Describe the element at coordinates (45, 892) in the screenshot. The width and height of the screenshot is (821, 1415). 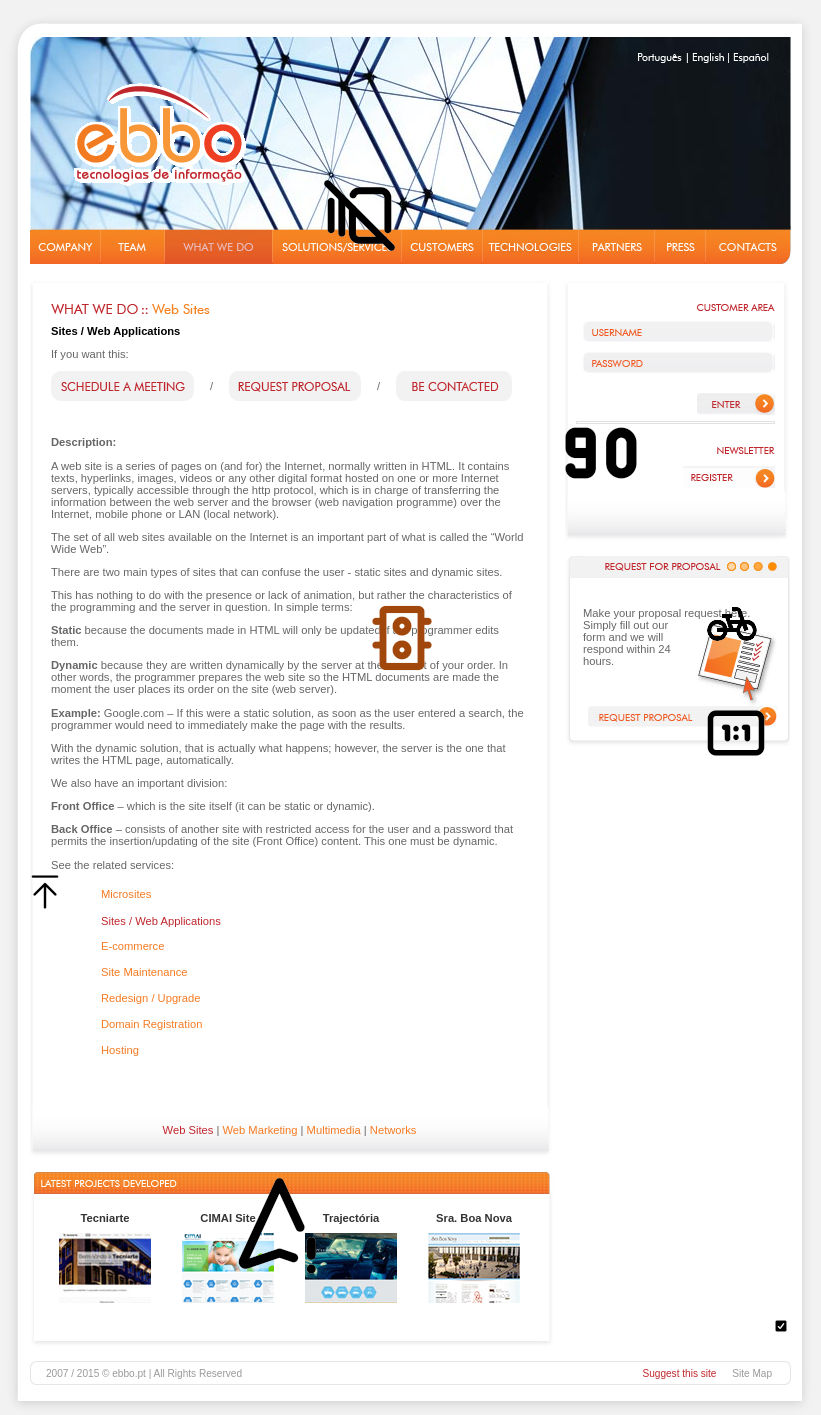
I see `move item to top of list` at that location.